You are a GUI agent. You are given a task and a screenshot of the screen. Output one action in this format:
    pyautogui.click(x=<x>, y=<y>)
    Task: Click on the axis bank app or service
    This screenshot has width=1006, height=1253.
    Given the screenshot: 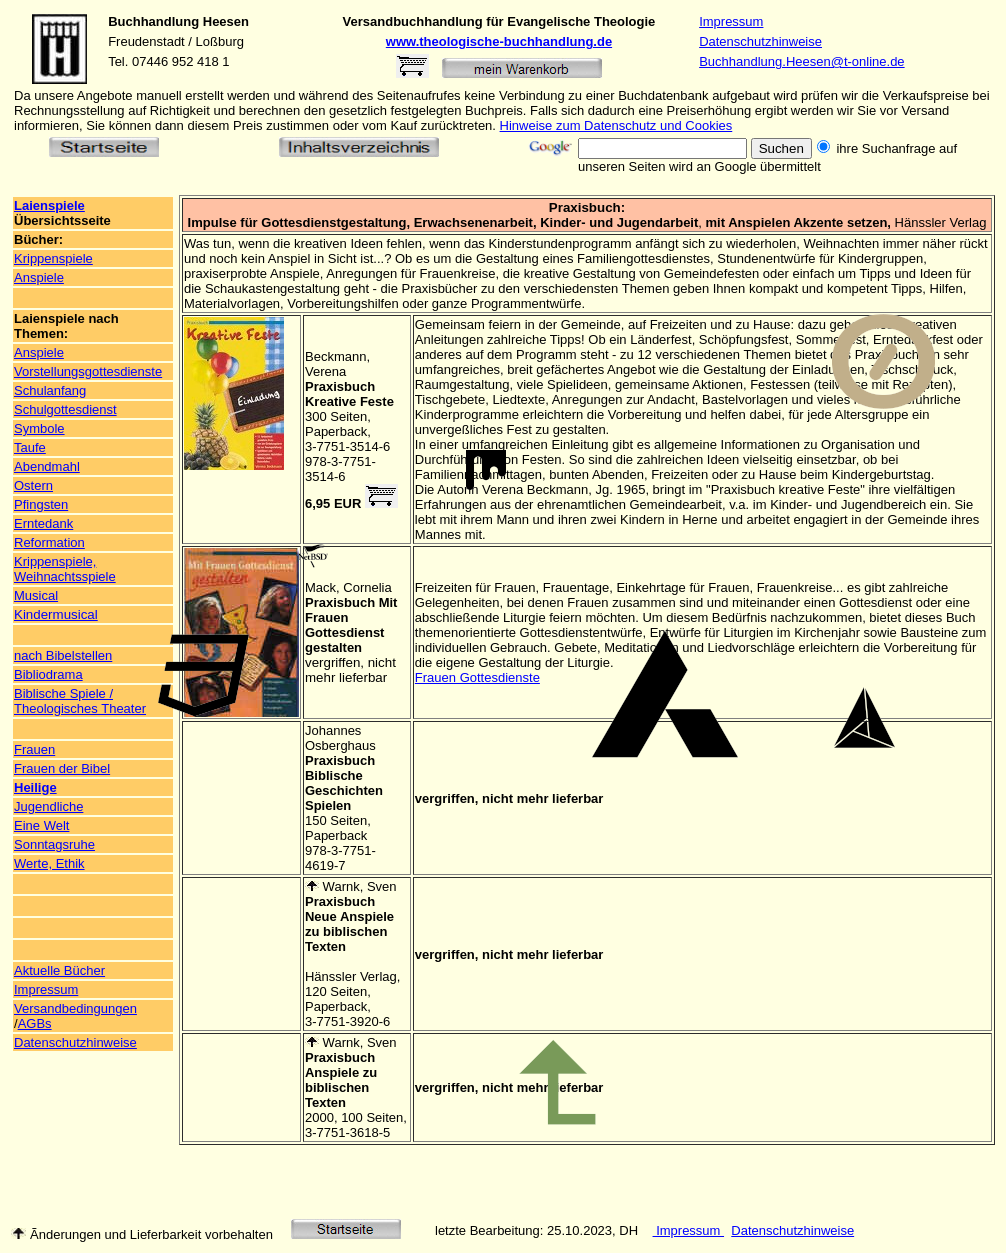 What is the action you would take?
    pyautogui.click(x=665, y=694)
    